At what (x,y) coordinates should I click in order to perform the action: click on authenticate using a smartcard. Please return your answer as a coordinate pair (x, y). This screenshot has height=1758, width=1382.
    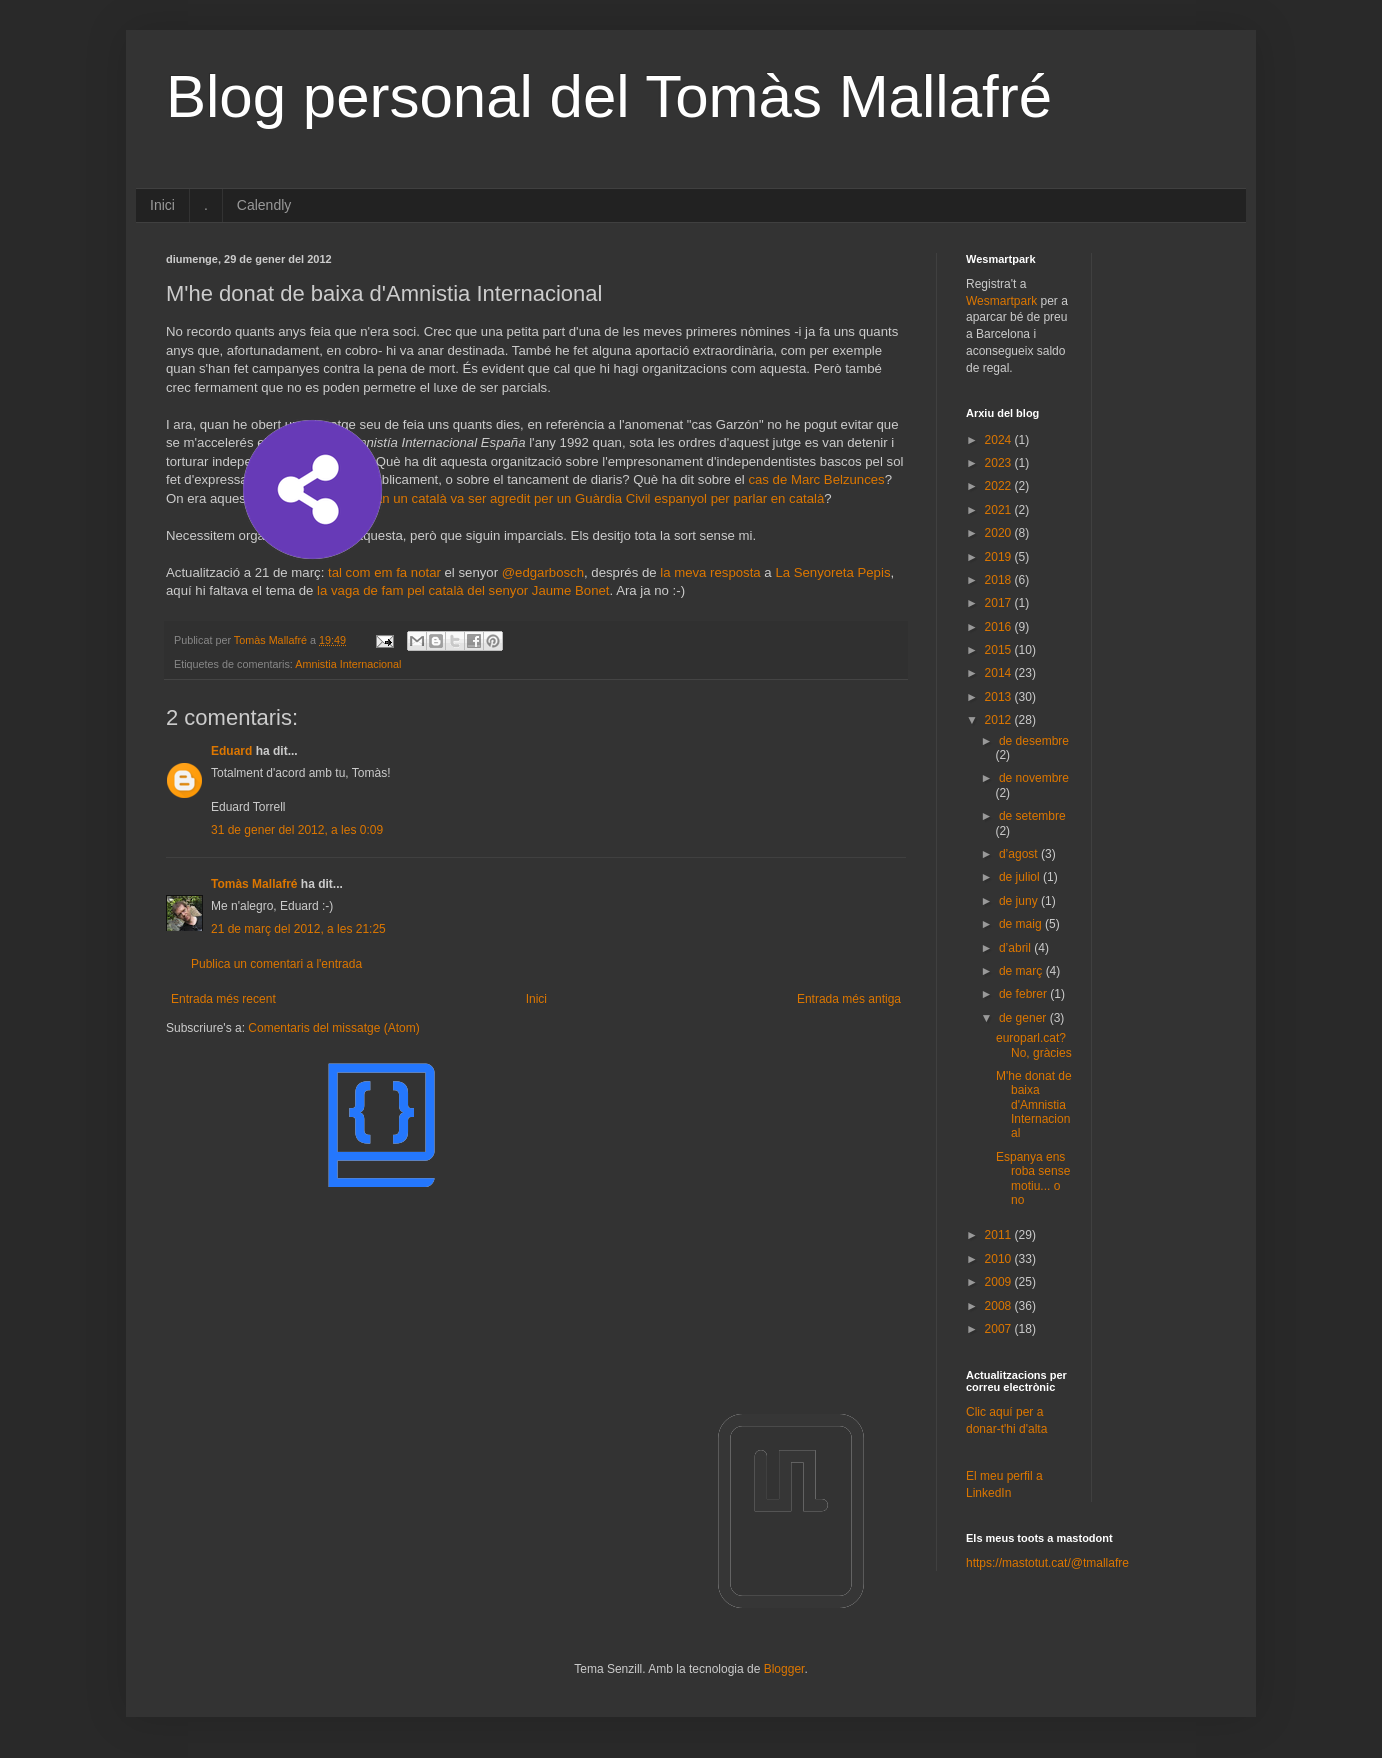
    Looking at the image, I should click on (791, 1511).